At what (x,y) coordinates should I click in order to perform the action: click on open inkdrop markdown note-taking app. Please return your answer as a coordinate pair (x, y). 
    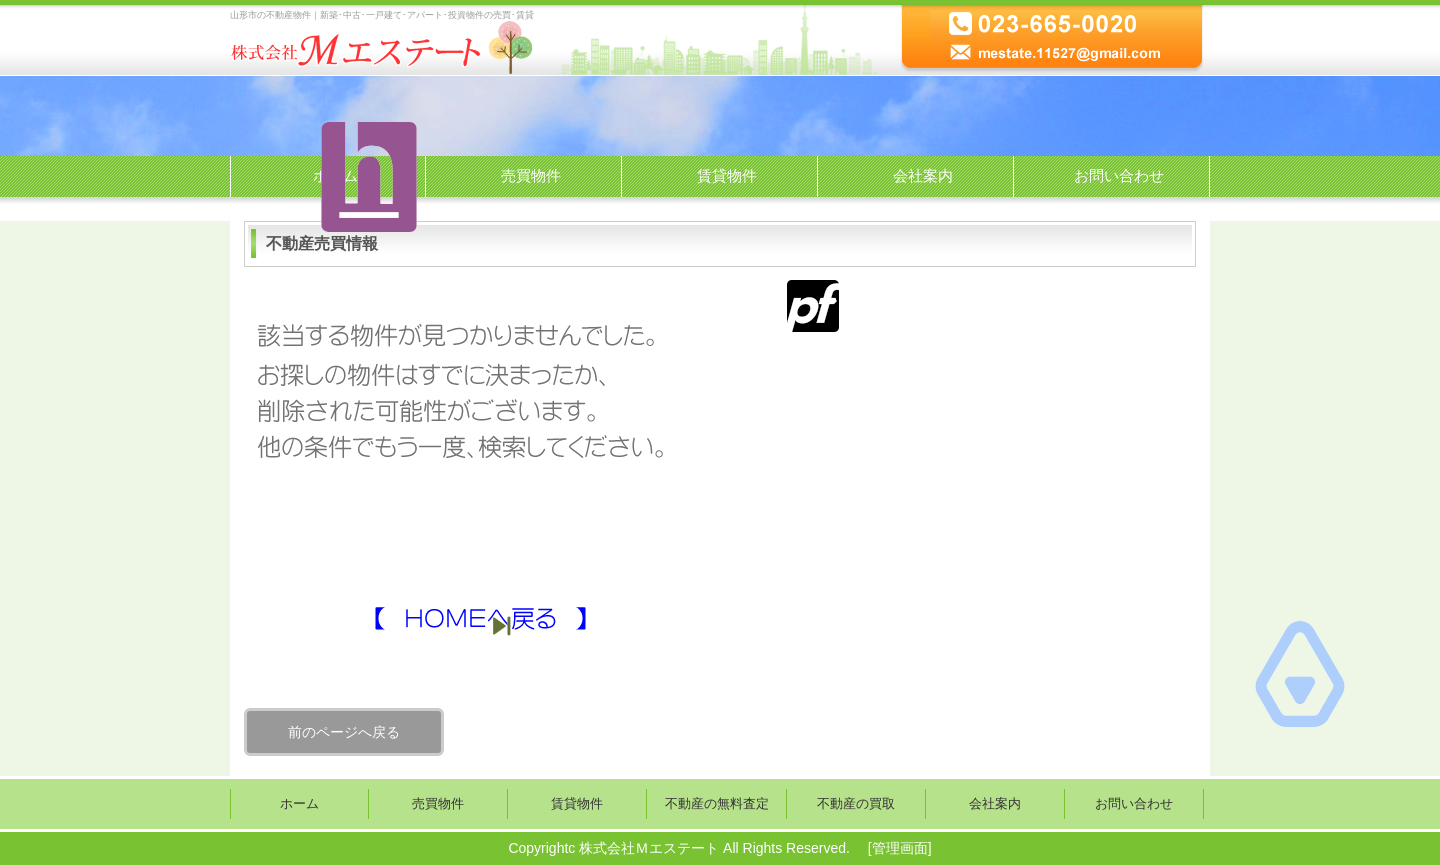
    Looking at the image, I should click on (1300, 674).